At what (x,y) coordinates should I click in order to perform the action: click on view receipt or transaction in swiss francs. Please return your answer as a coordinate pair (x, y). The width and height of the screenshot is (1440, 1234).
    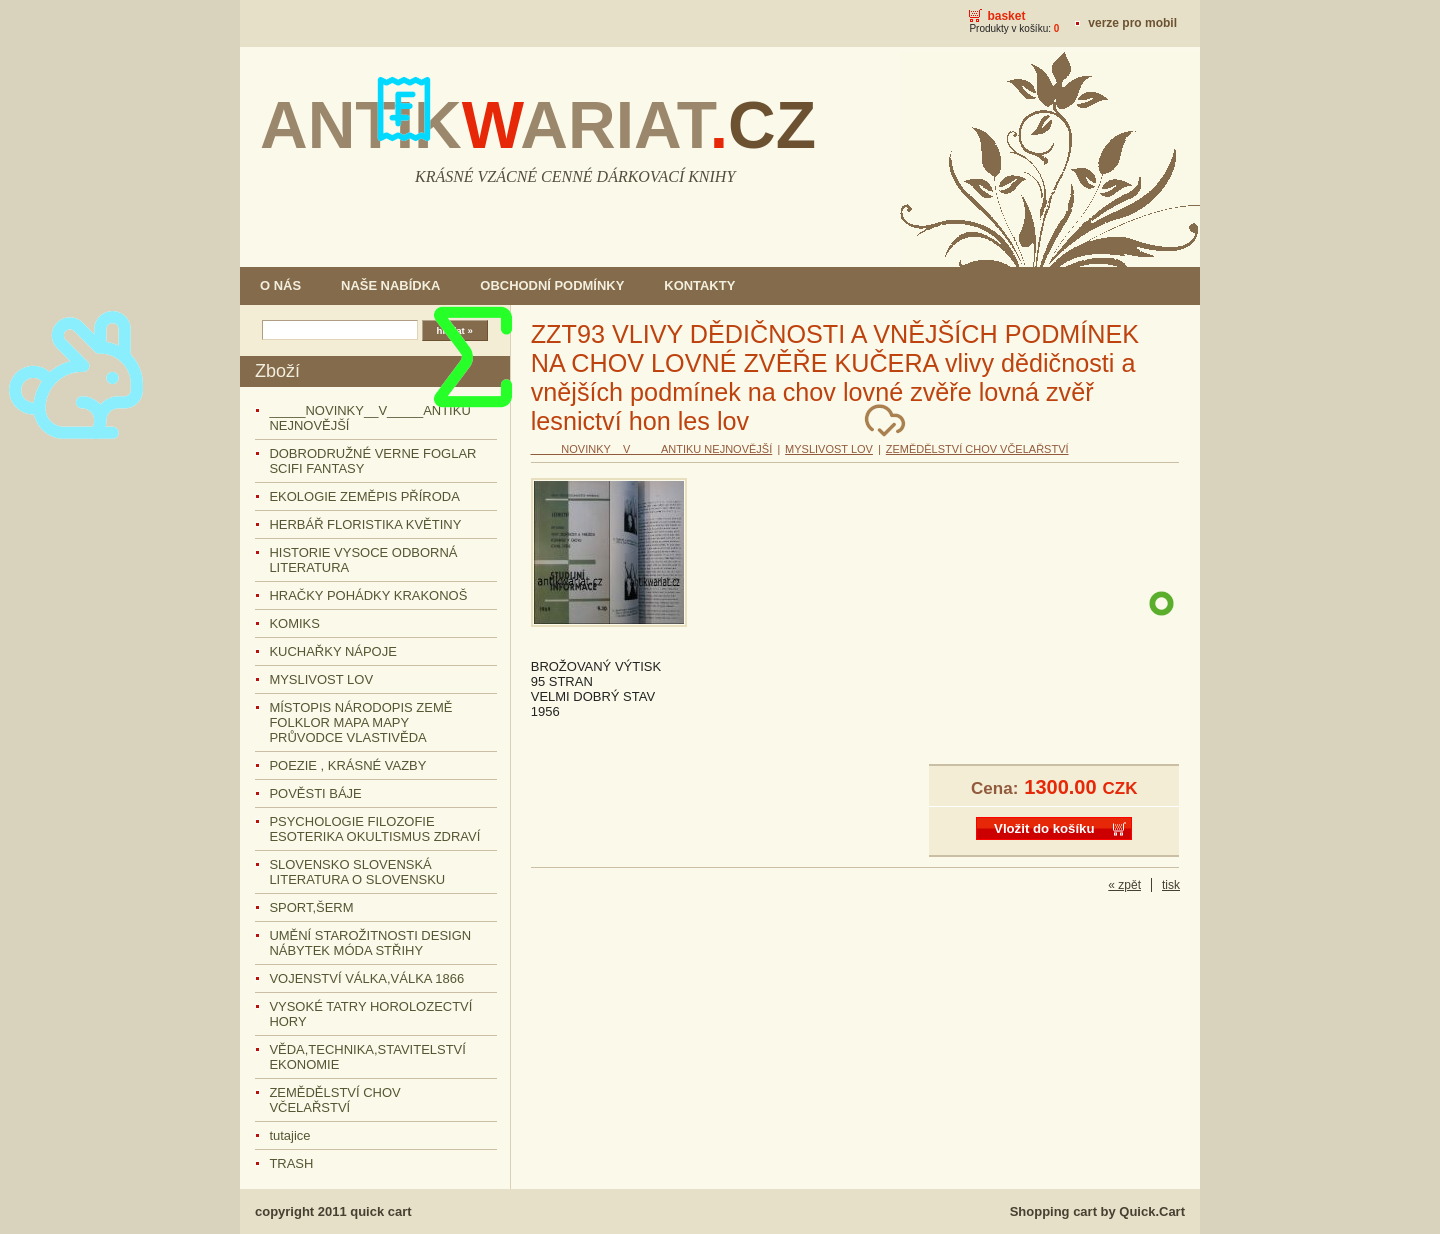
    Looking at the image, I should click on (404, 109).